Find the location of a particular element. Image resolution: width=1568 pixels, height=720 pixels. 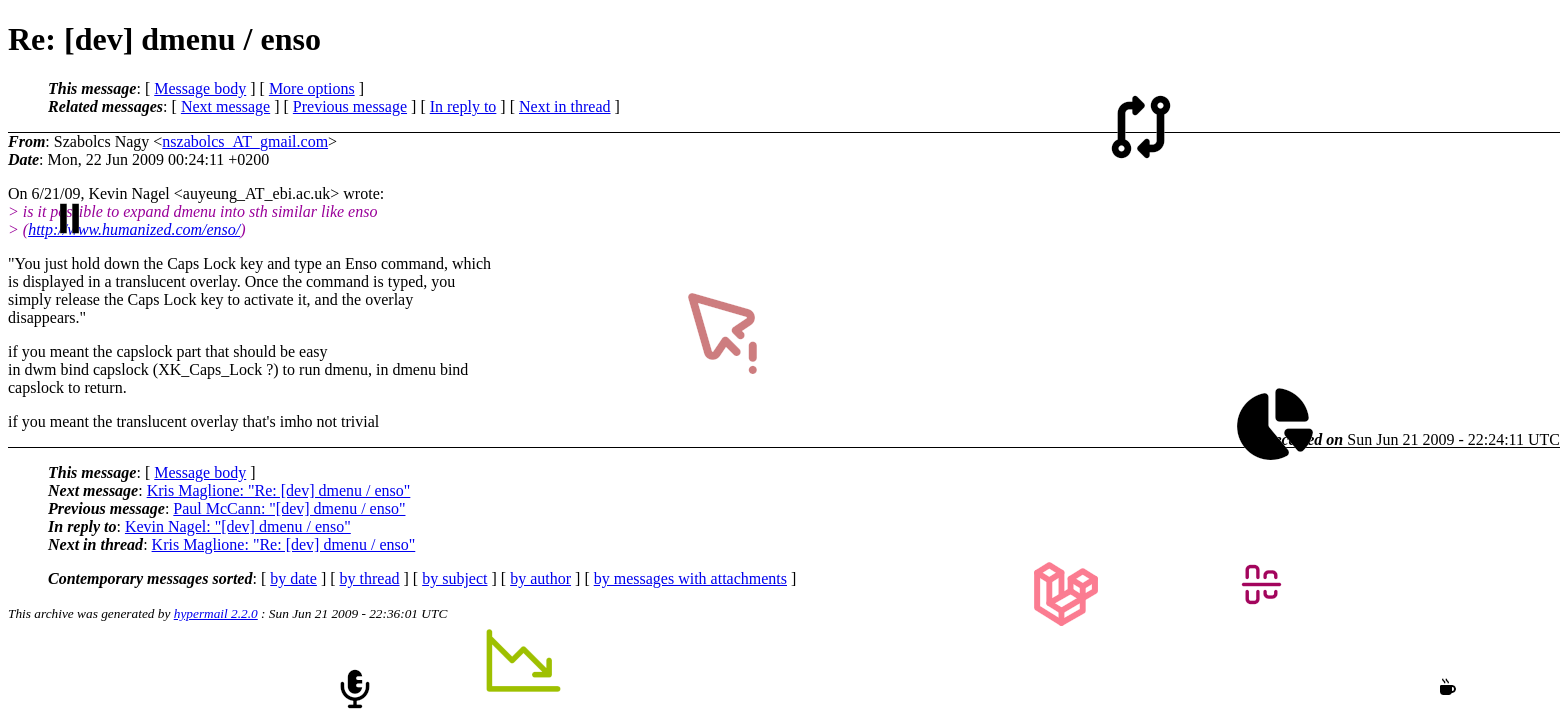

view analytics or statistics breakdown is located at coordinates (1273, 424).